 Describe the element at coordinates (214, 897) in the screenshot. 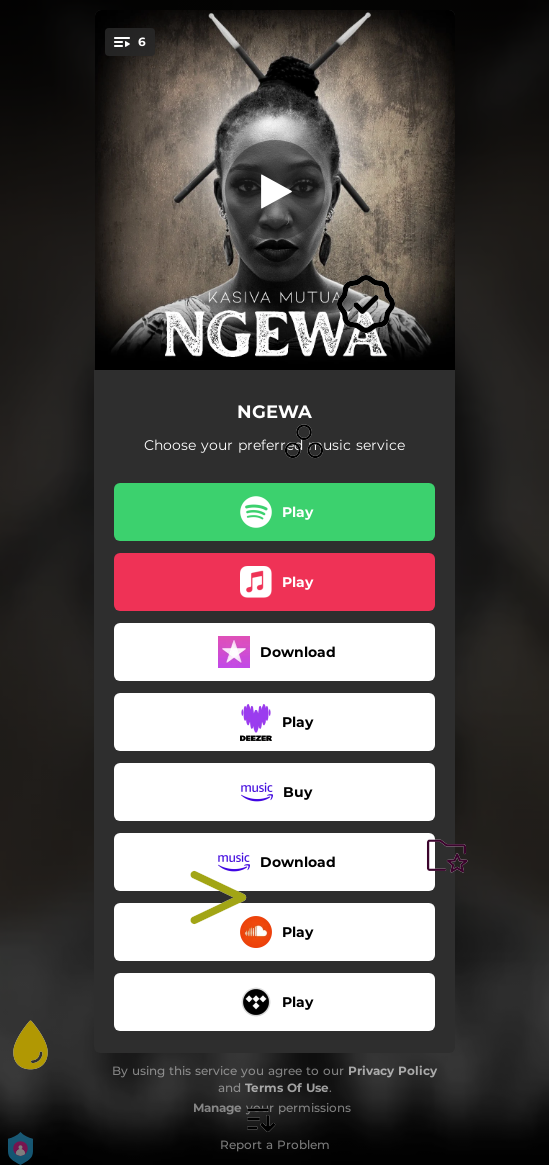

I see `navigate to the next item or page` at that location.